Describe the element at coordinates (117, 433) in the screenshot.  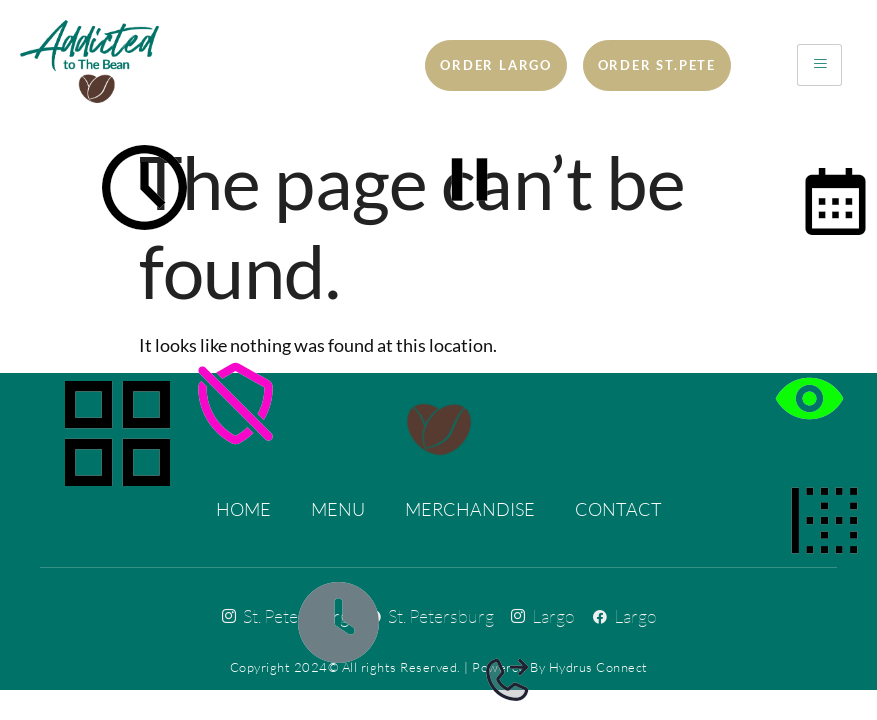
I see `switch to grid view` at that location.